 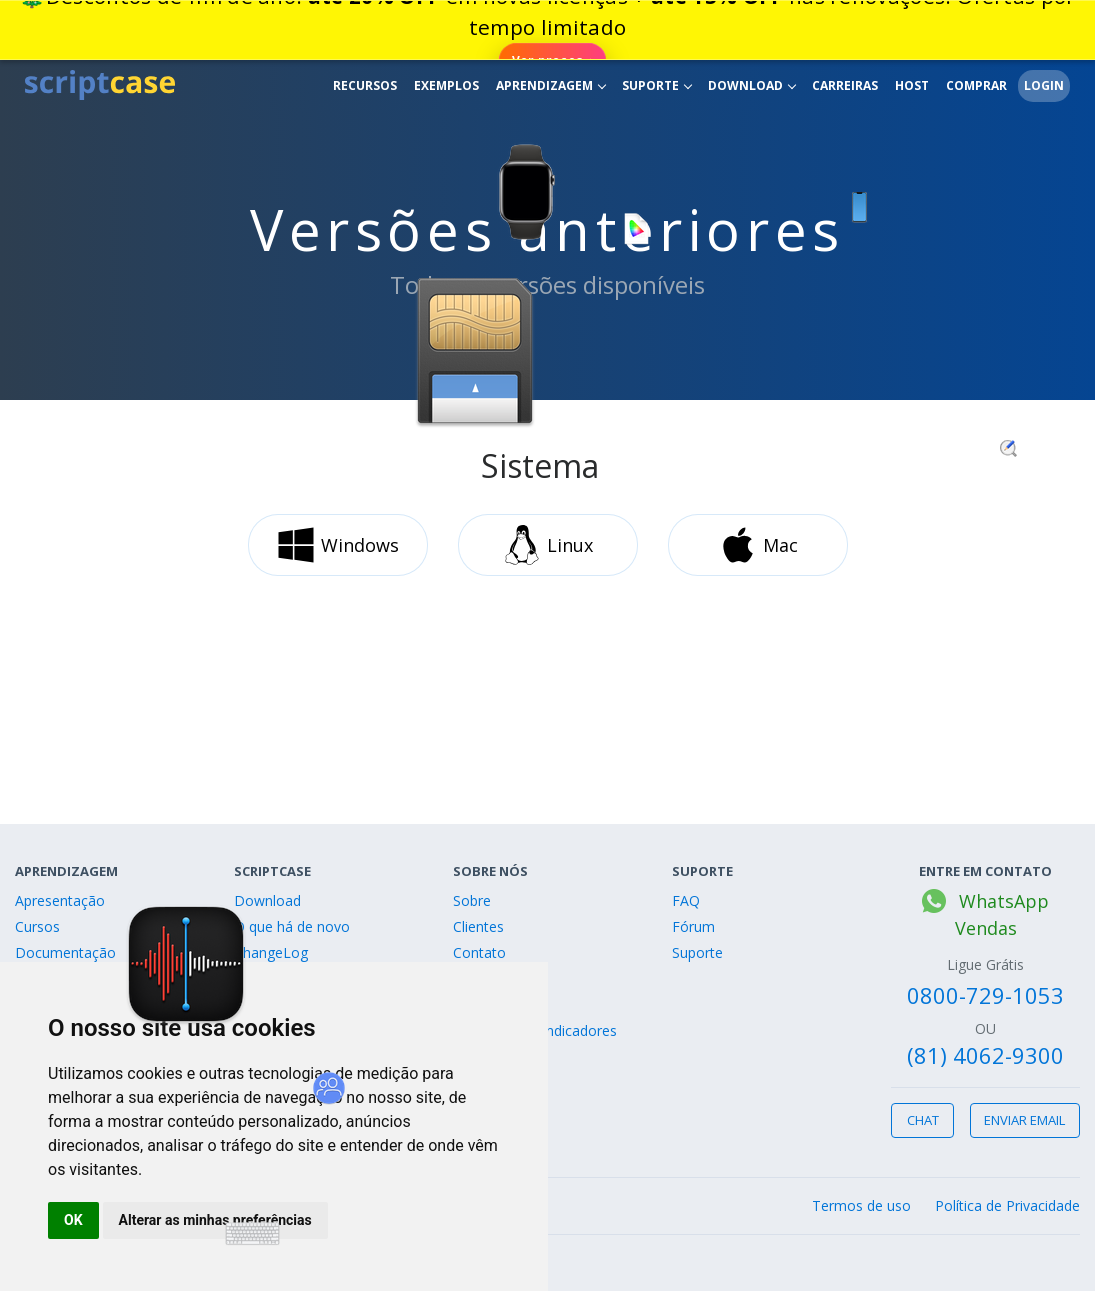 What do you see at coordinates (252, 1233) in the screenshot?
I see `connect a wireless bluetooth keyboard` at bounding box center [252, 1233].